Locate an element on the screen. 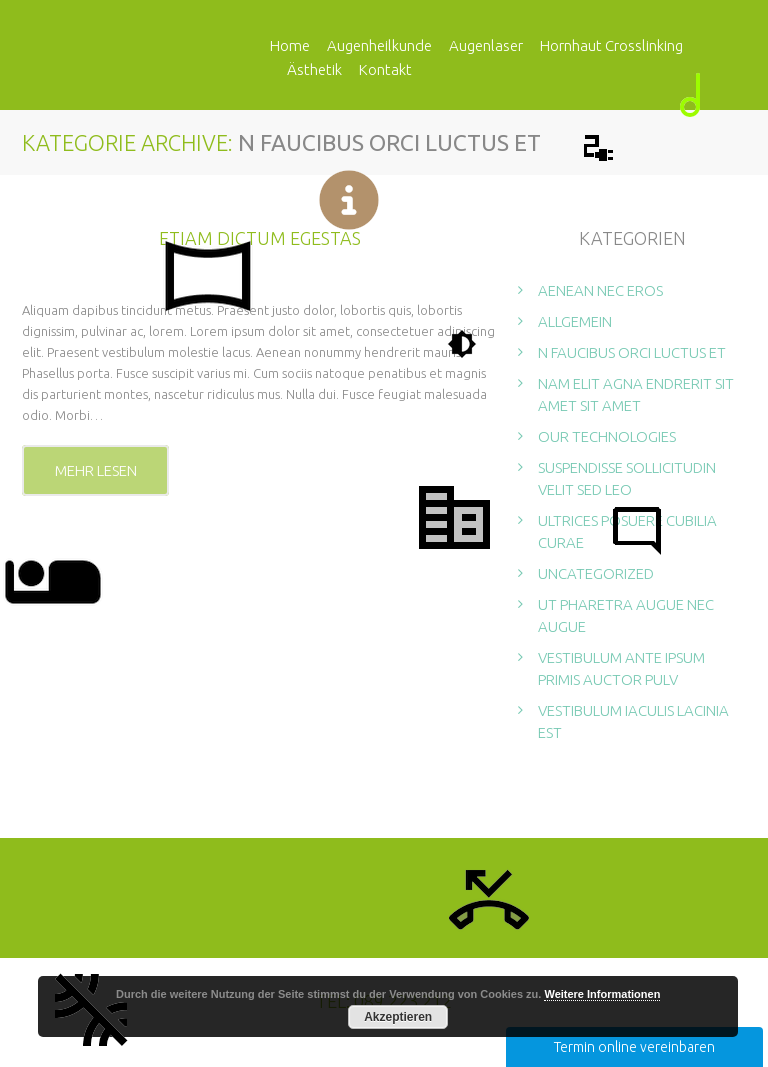  select a lie-flat or suite seat option is located at coordinates (53, 582).